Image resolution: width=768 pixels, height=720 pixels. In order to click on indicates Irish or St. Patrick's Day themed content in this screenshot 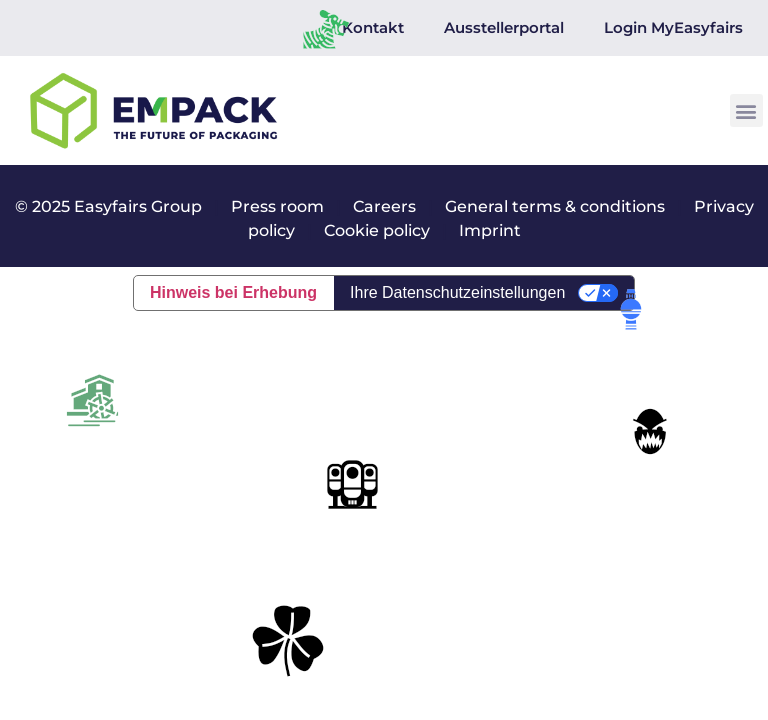, I will do `click(288, 641)`.